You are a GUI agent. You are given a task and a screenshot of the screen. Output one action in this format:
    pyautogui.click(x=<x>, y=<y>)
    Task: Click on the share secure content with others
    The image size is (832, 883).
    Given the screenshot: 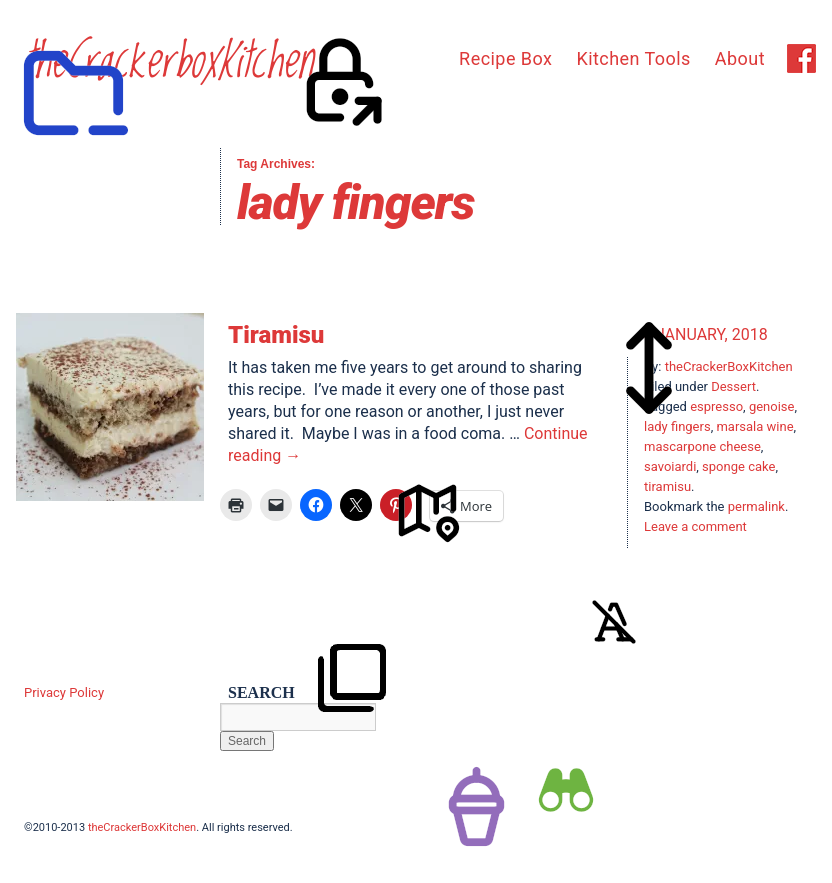 What is the action you would take?
    pyautogui.click(x=340, y=80)
    